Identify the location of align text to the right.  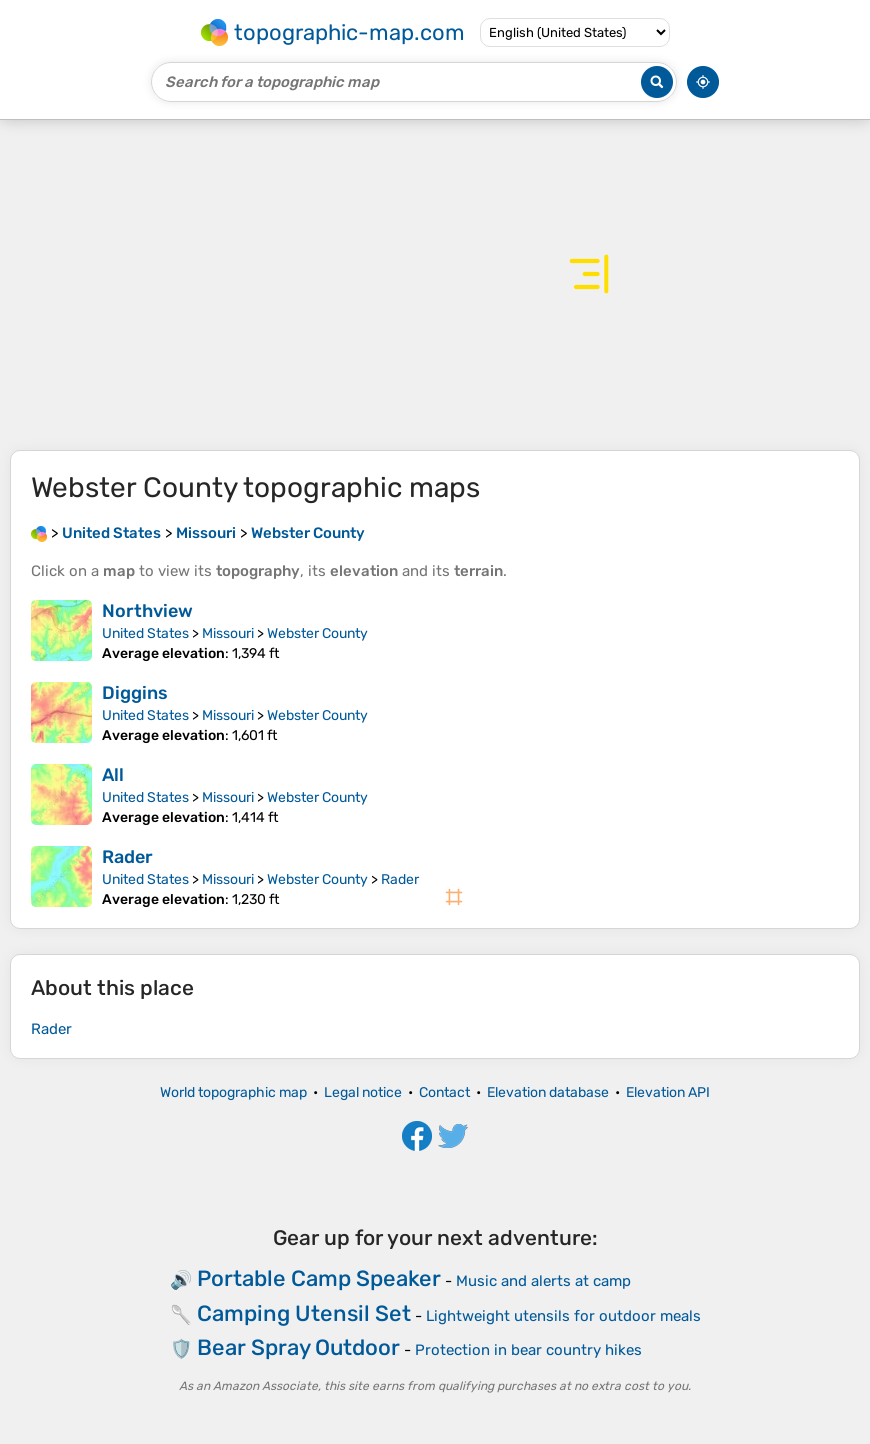
(589, 274).